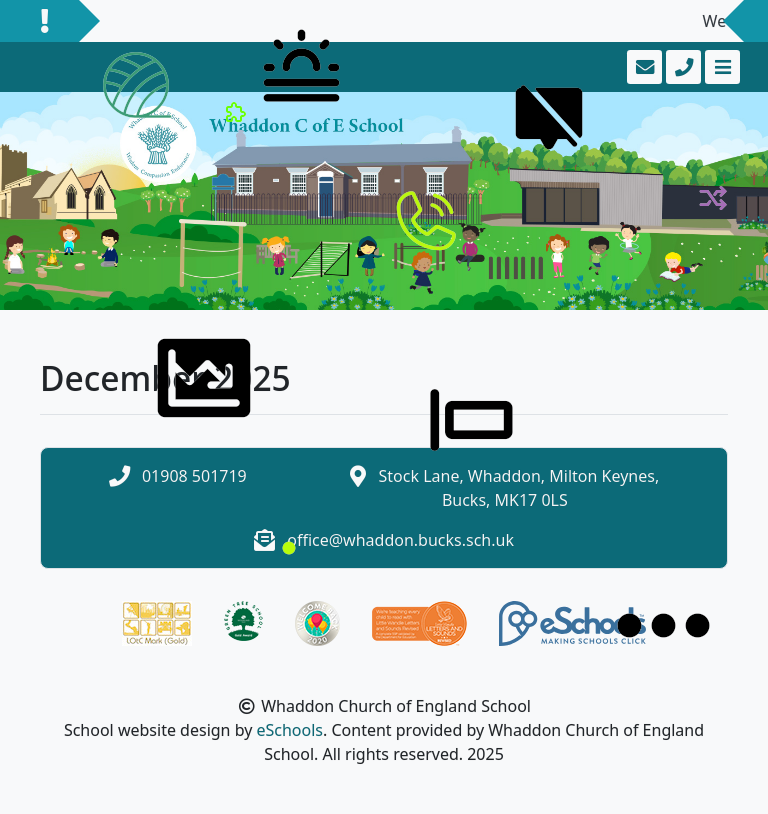 The image size is (768, 814). I want to click on indicates hazy or foggy weather conditions, so click(301, 67).